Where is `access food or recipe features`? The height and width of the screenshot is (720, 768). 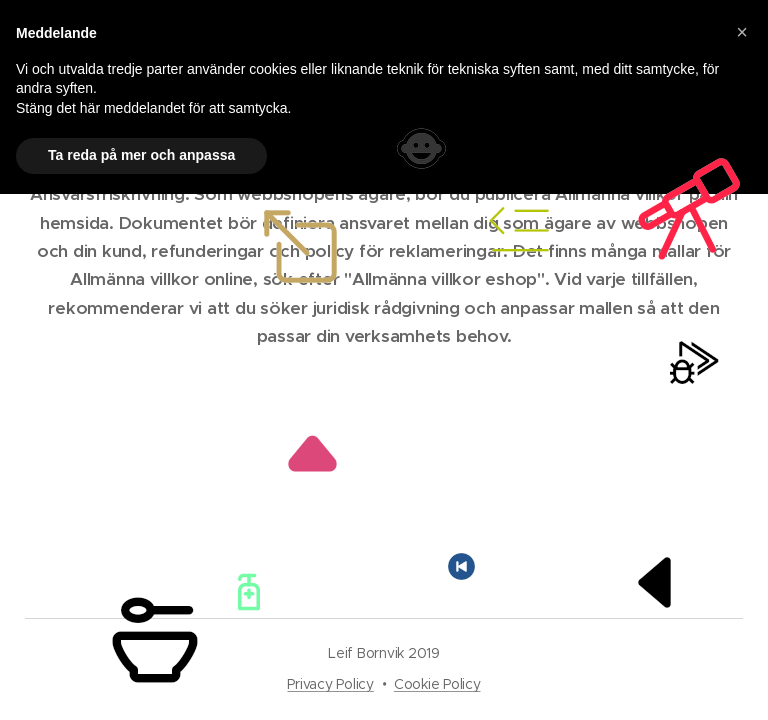
access food or recipe features is located at coordinates (155, 640).